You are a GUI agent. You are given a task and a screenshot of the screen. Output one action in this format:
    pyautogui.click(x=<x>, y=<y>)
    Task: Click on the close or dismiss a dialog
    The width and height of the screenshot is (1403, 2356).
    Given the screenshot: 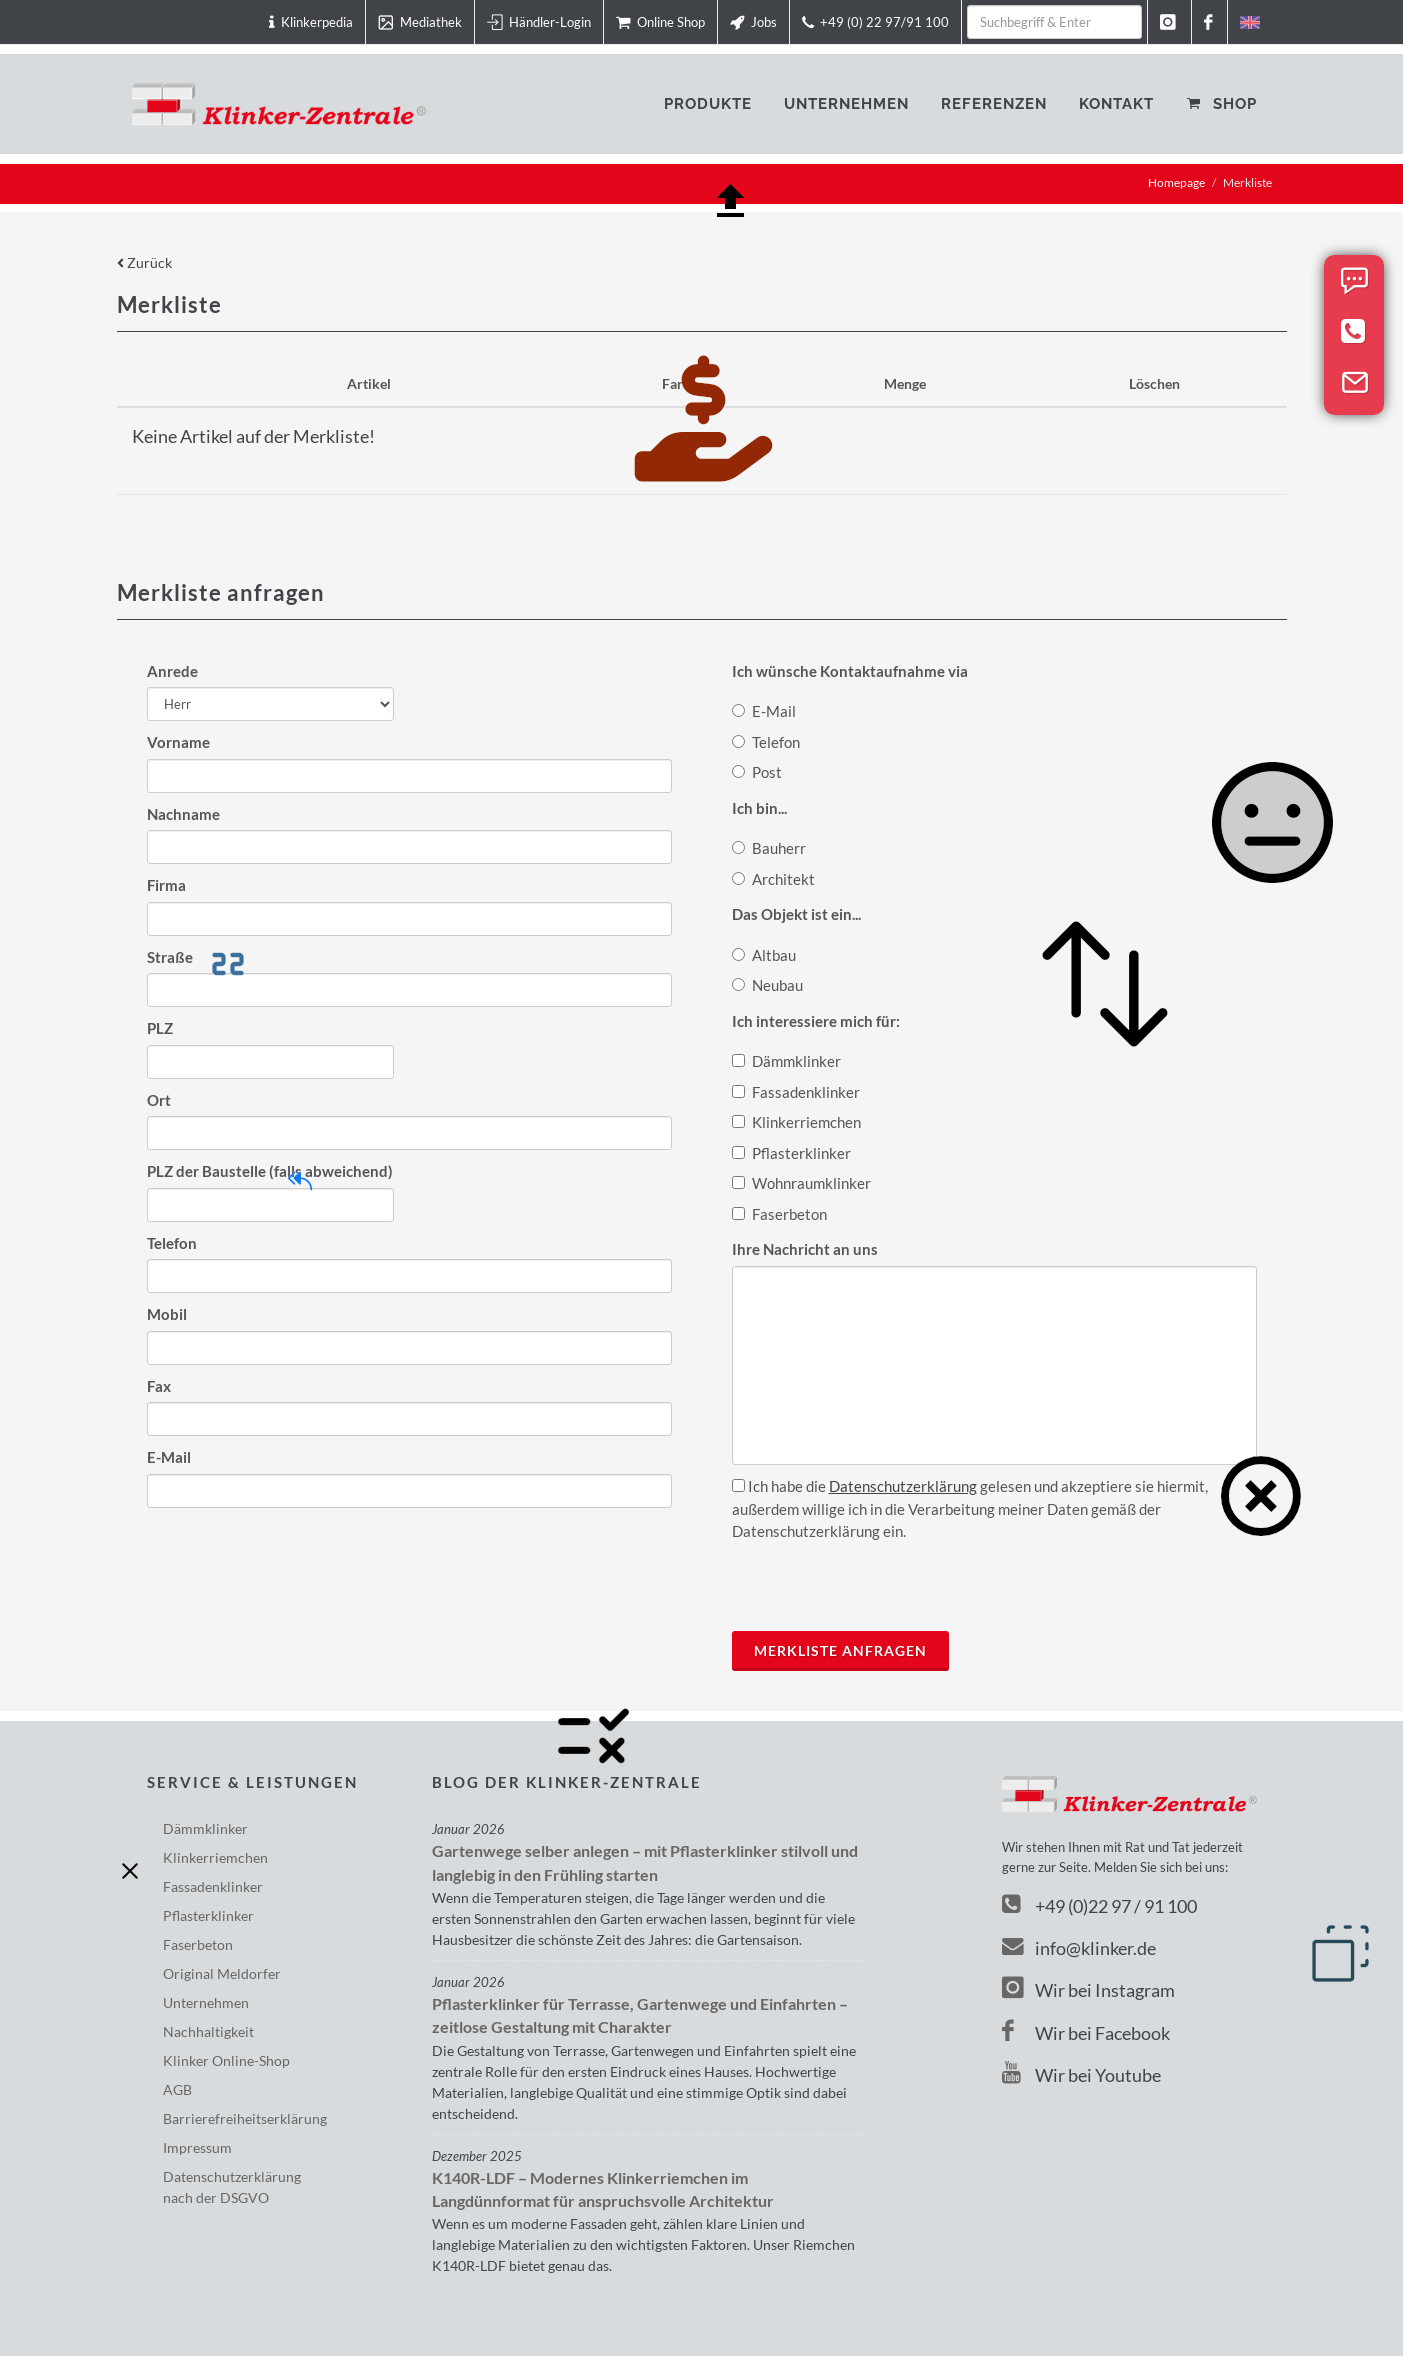 What is the action you would take?
    pyautogui.click(x=1261, y=1496)
    